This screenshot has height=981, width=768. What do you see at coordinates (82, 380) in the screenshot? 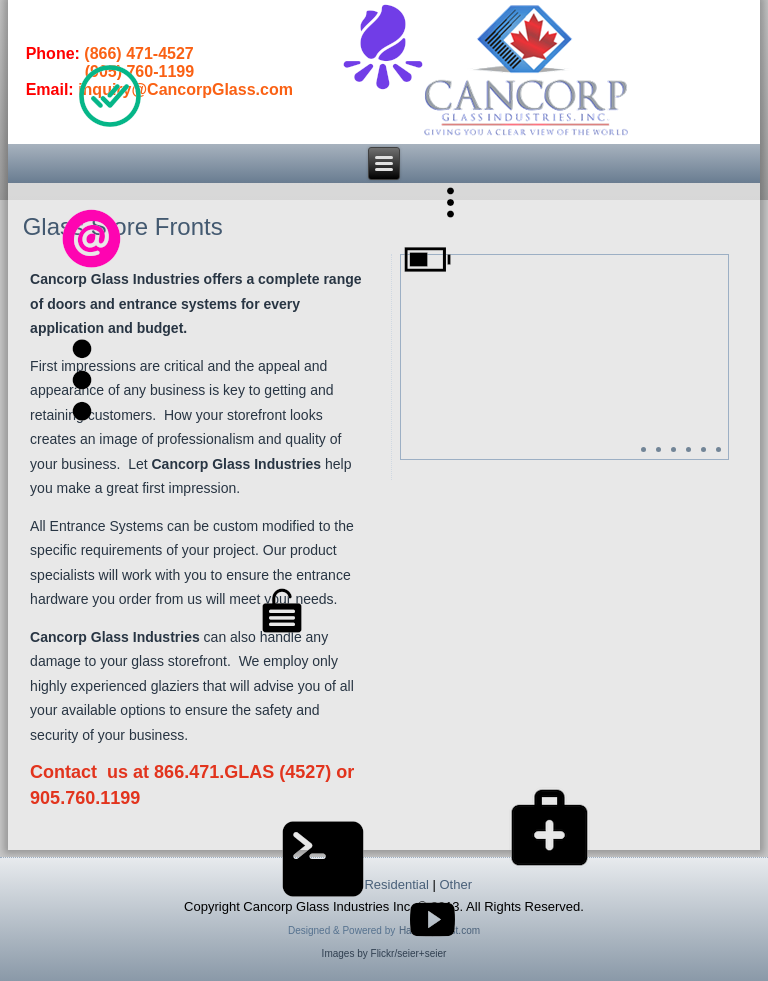
I see `open more options menu` at bounding box center [82, 380].